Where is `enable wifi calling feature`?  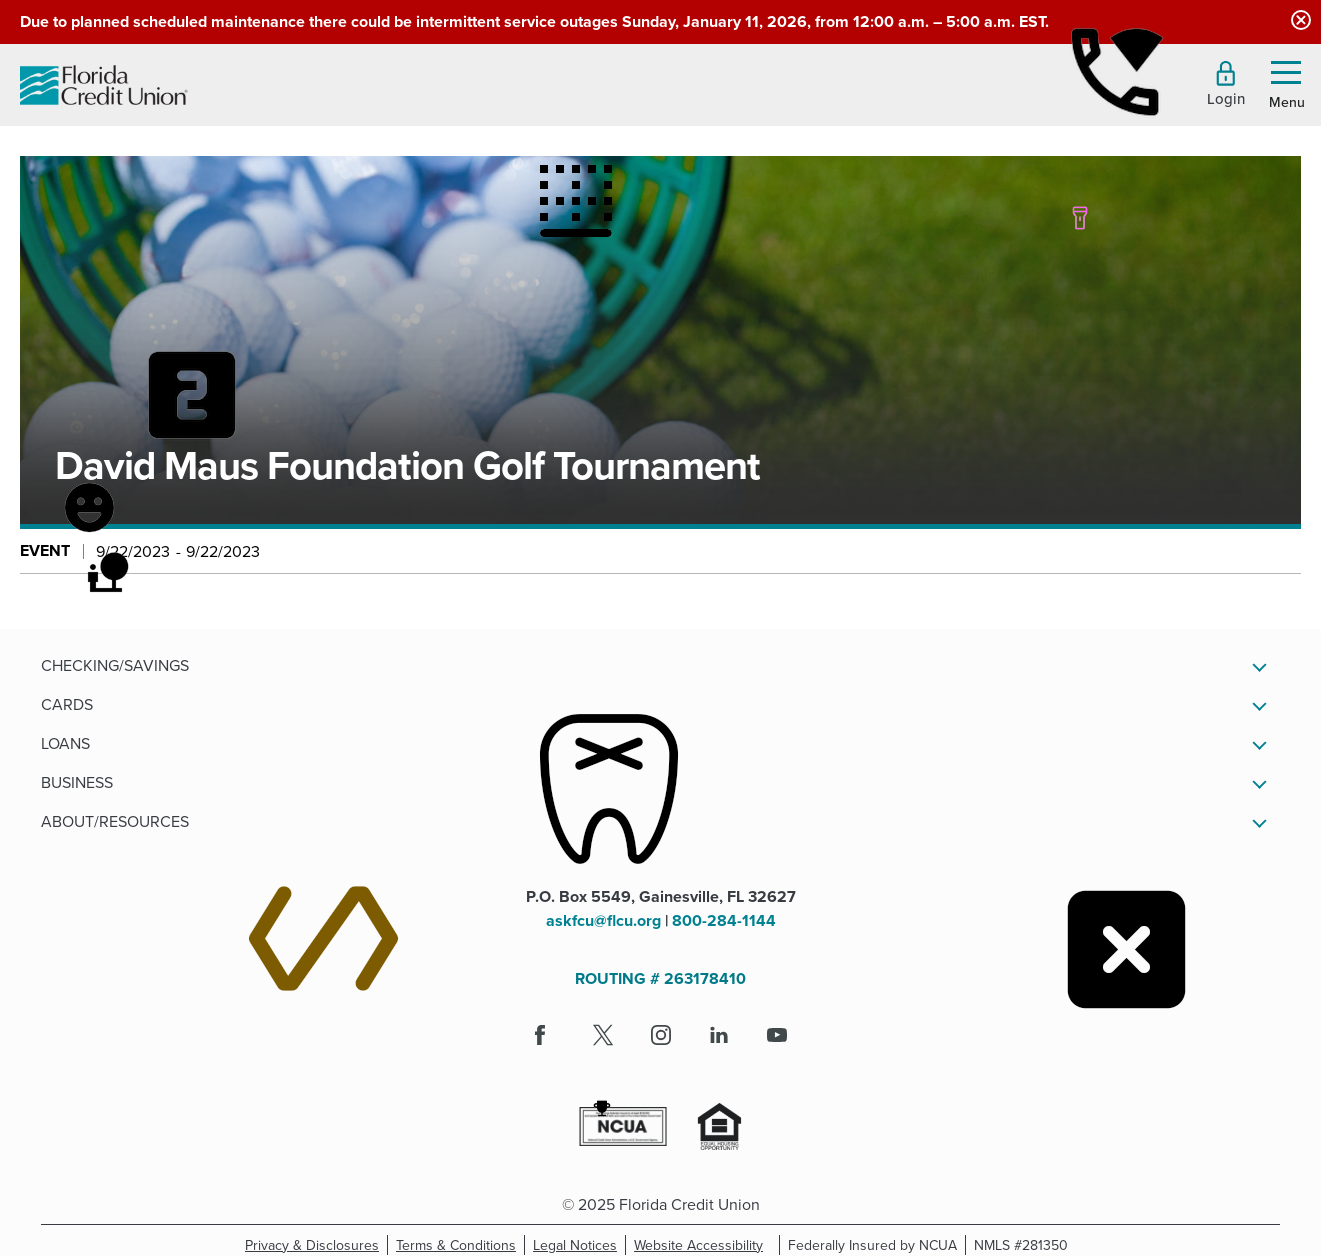 enable wifi calling feature is located at coordinates (1115, 72).